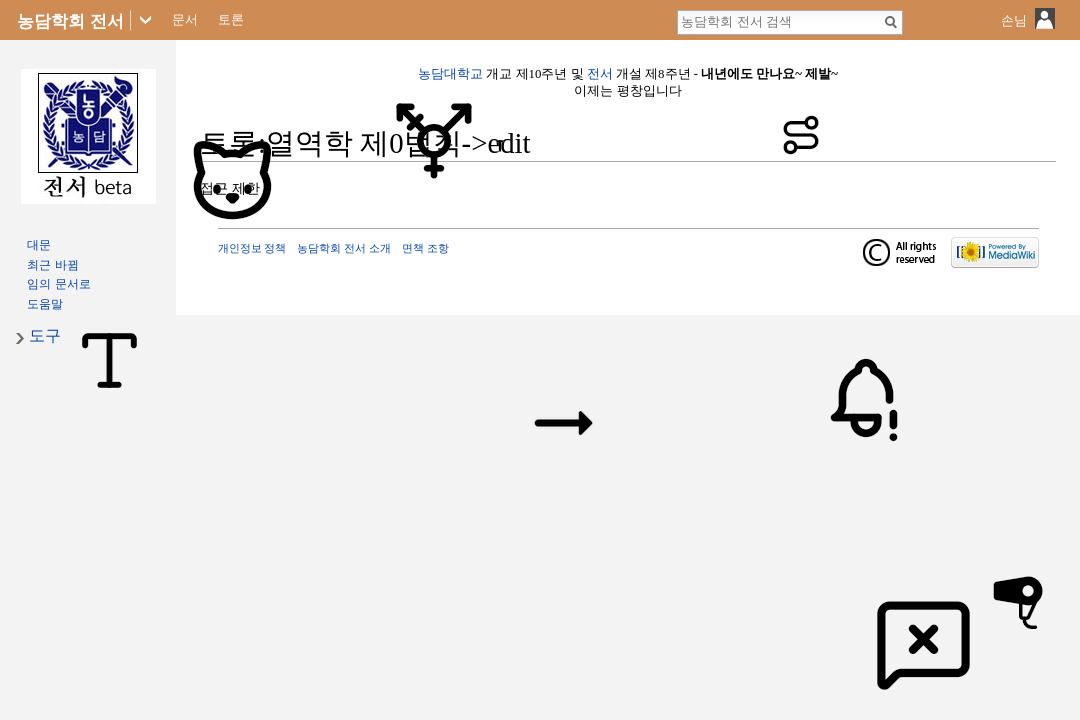  I want to click on access hair styling or beauty tools, so click(1019, 600).